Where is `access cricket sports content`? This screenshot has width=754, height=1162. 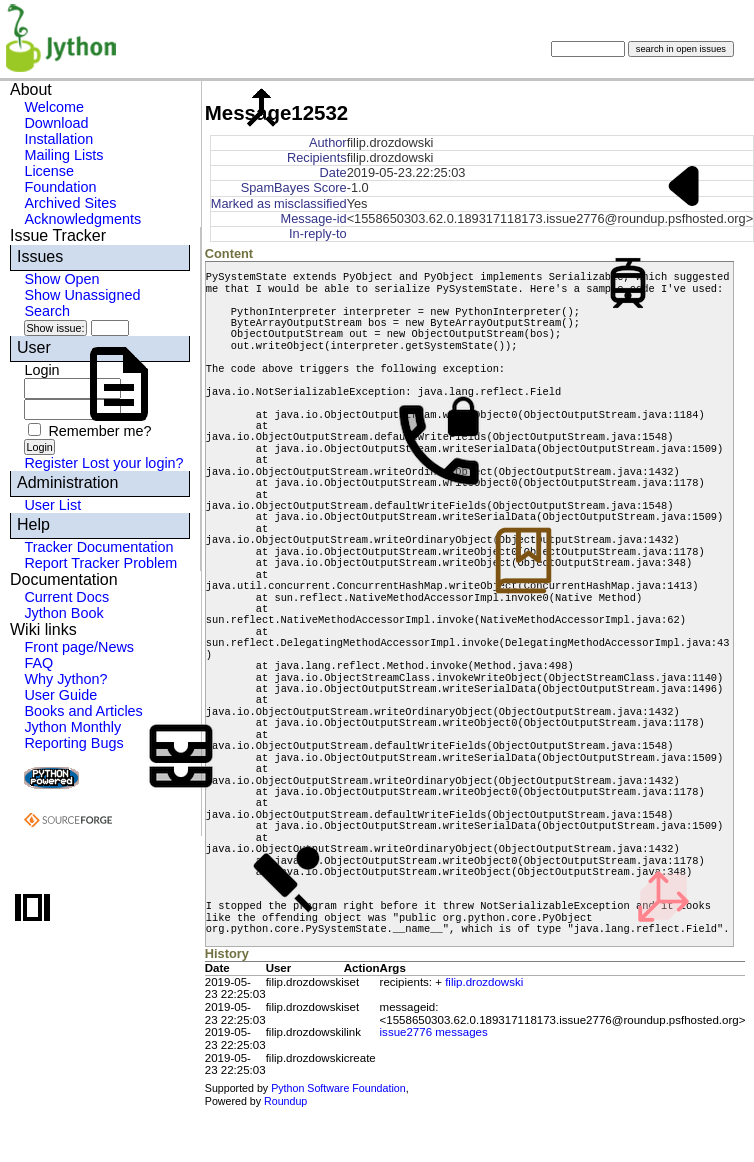
access cricket sports content is located at coordinates (286, 879).